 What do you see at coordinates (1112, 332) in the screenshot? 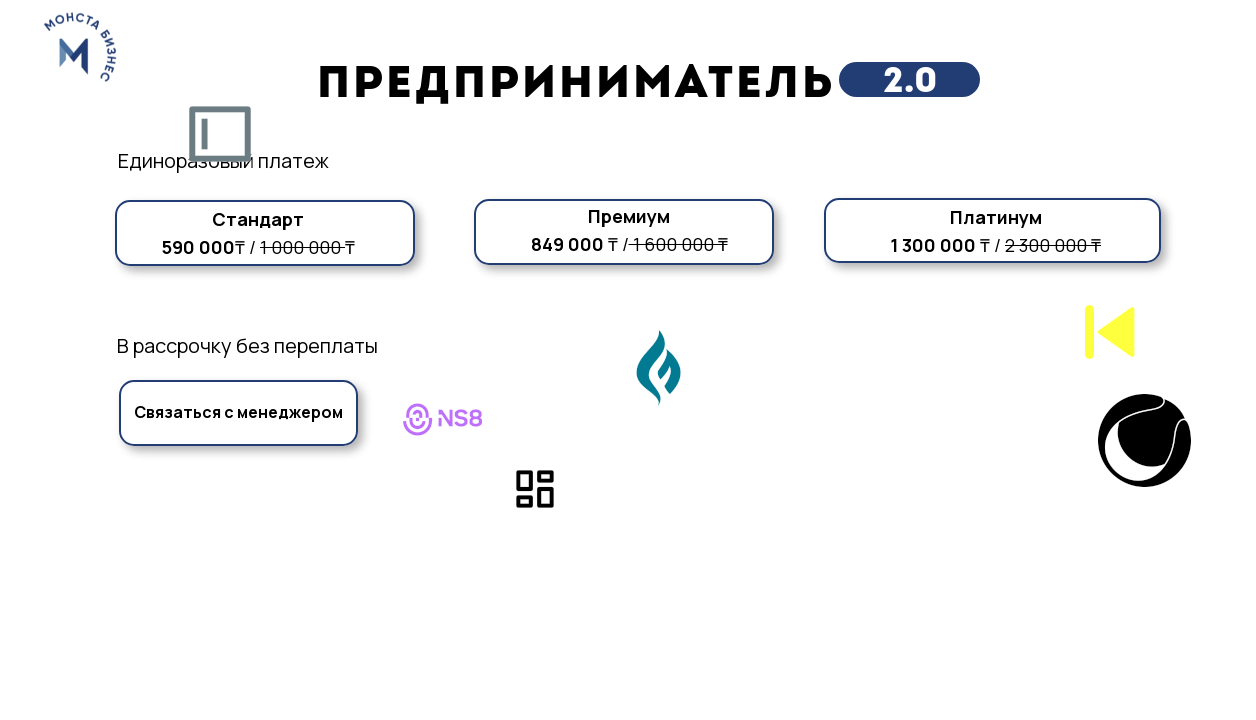
I see `skip to previous track` at bounding box center [1112, 332].